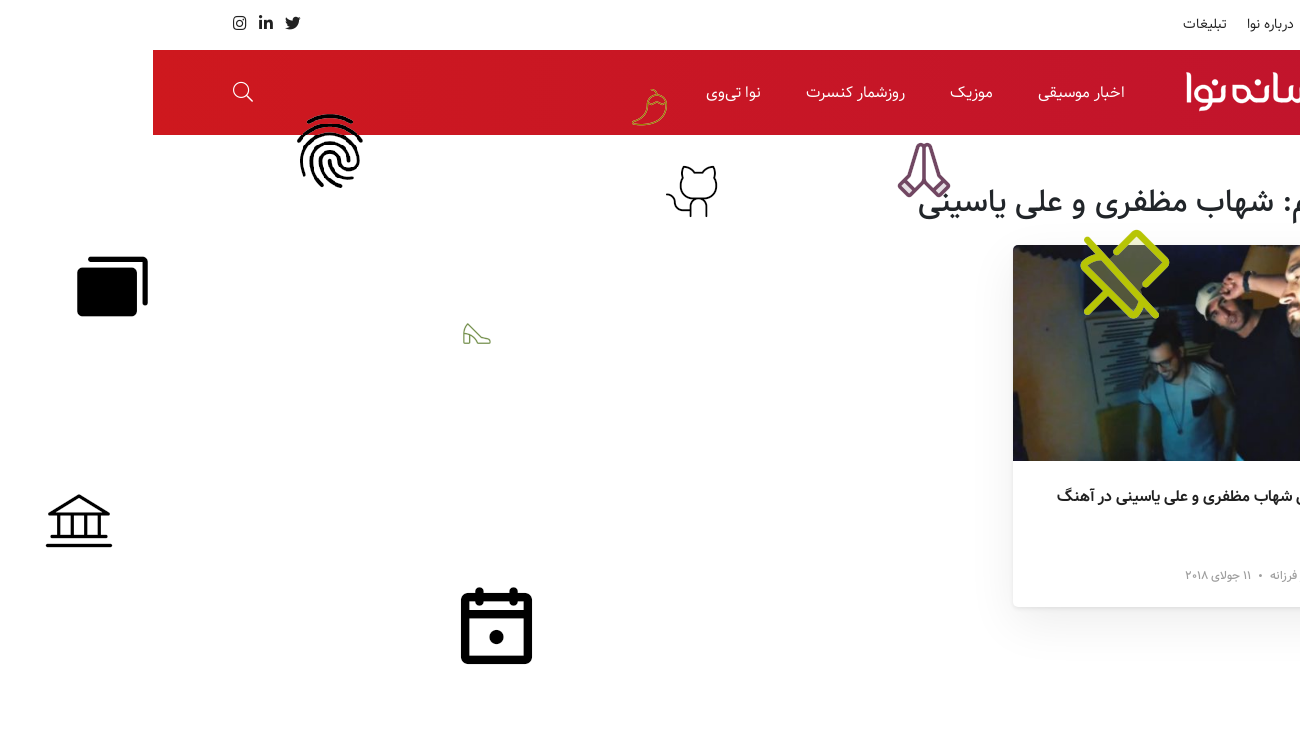 This screenshot has width=1300, height=751. Describe the element at coordinates (496, 628) in the screenshot. I see `indicates an event or reminder on today's date` at that location.